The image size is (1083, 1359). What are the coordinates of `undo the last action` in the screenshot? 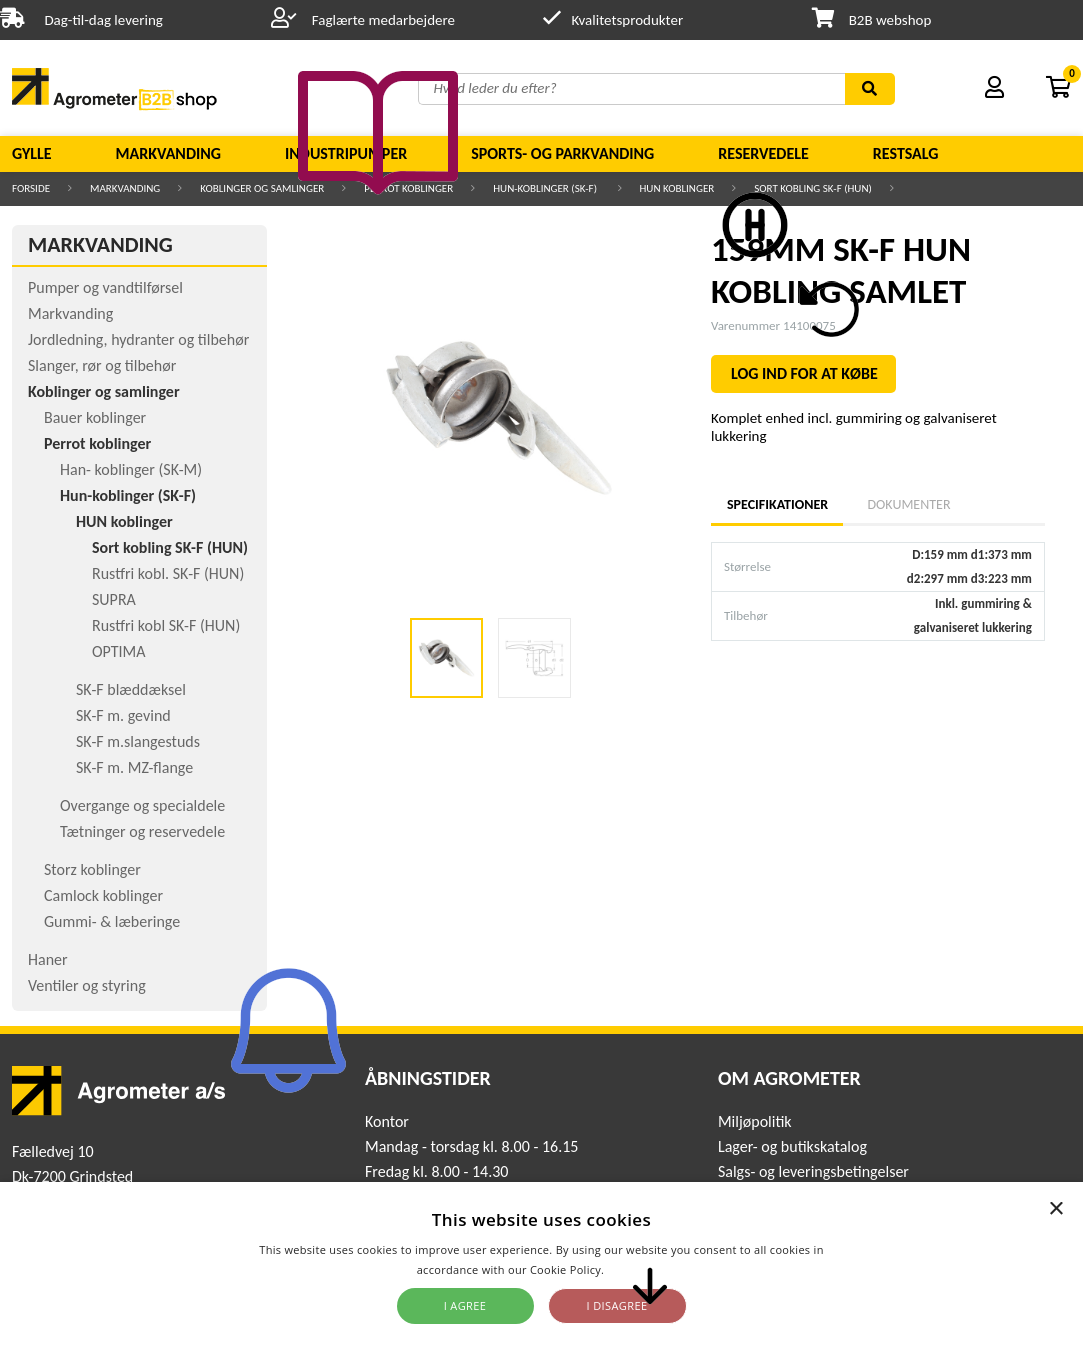 It's located at (831, 309).